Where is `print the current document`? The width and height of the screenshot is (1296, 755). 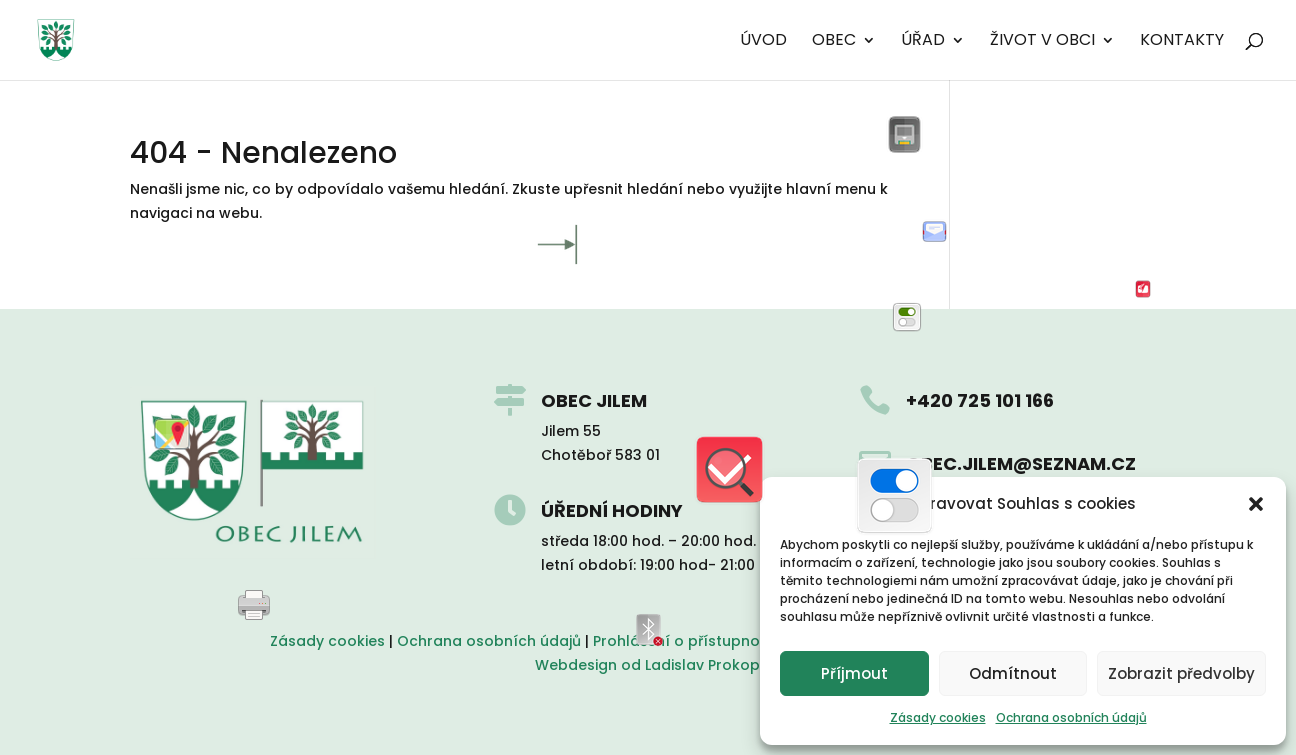 print the current document is located at coordinates (254, 605).